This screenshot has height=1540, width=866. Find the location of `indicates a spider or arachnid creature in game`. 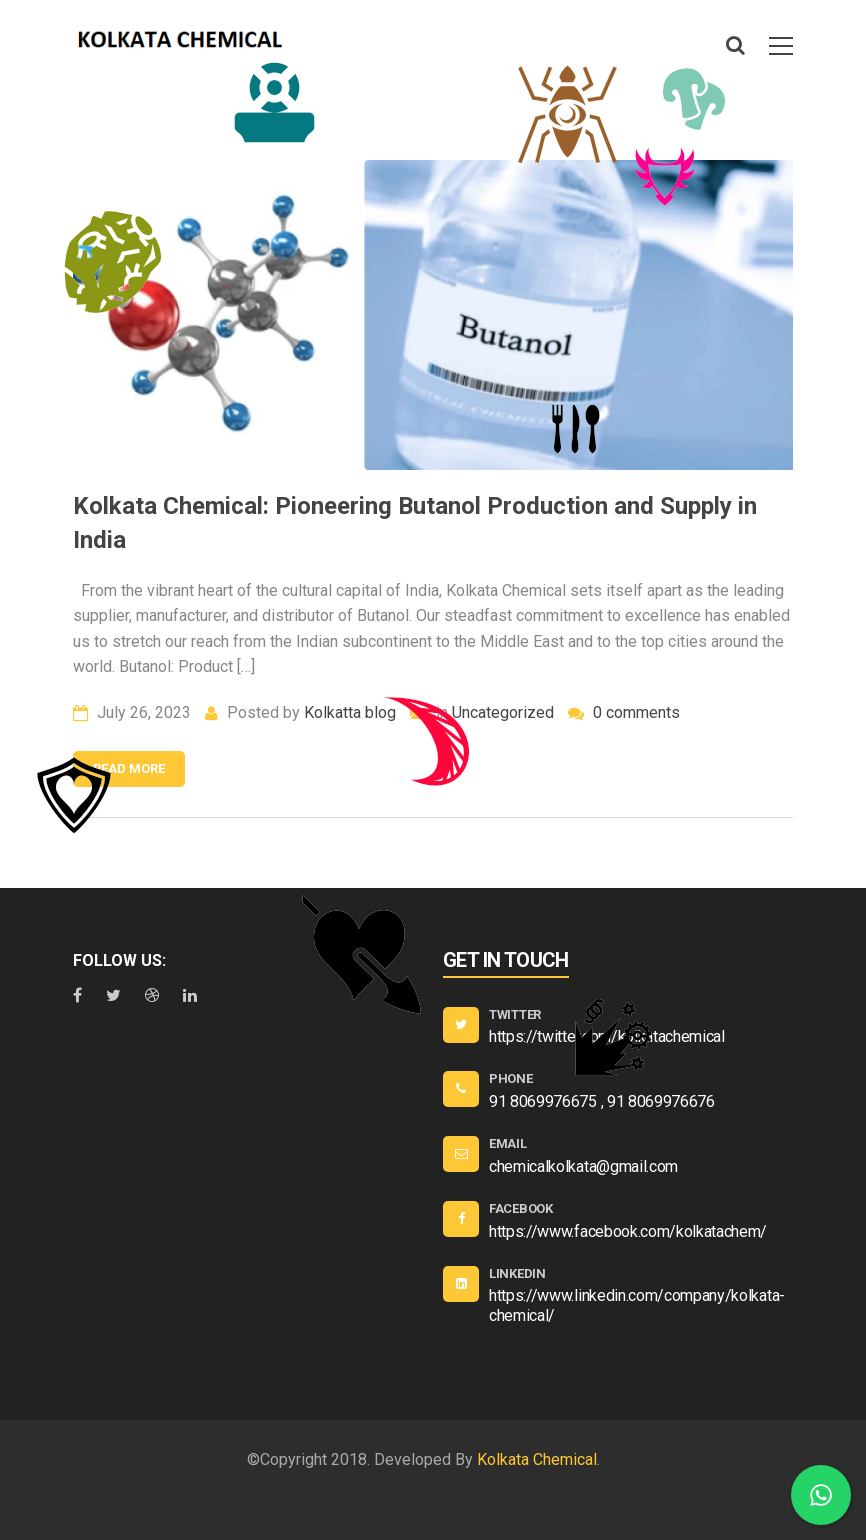

indicates a spider or arachnid creature in game is located at coordinates (567, 114).